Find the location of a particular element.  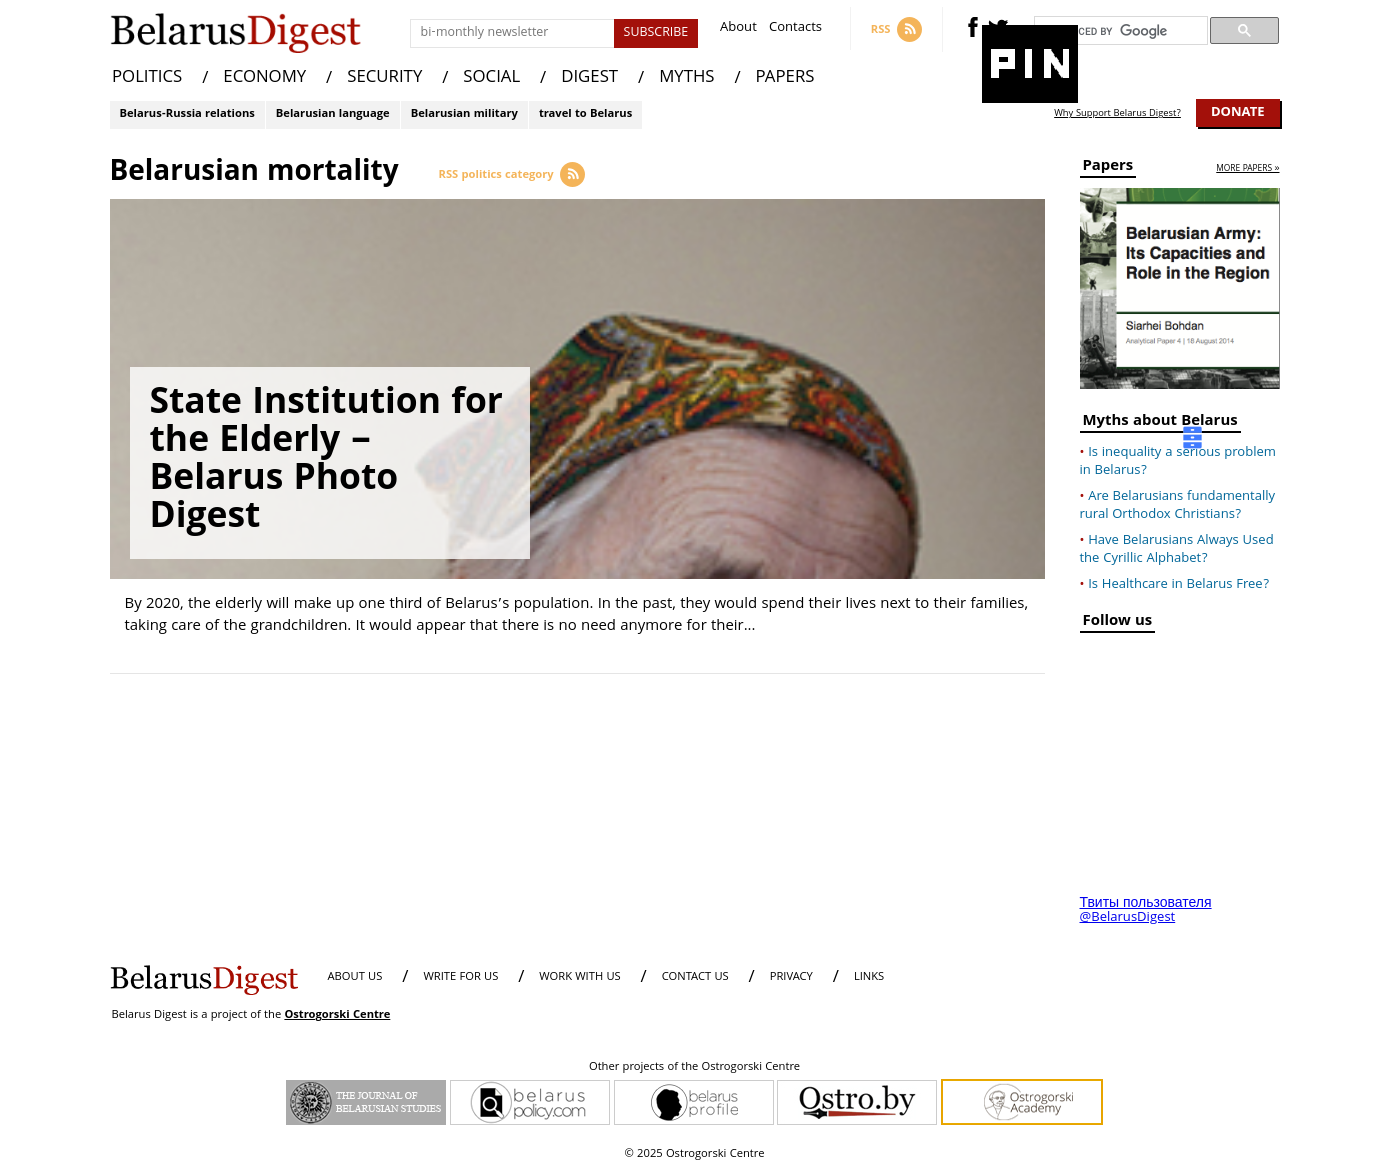

browse furniture or home decor items is located at coordinates (1192, 437).